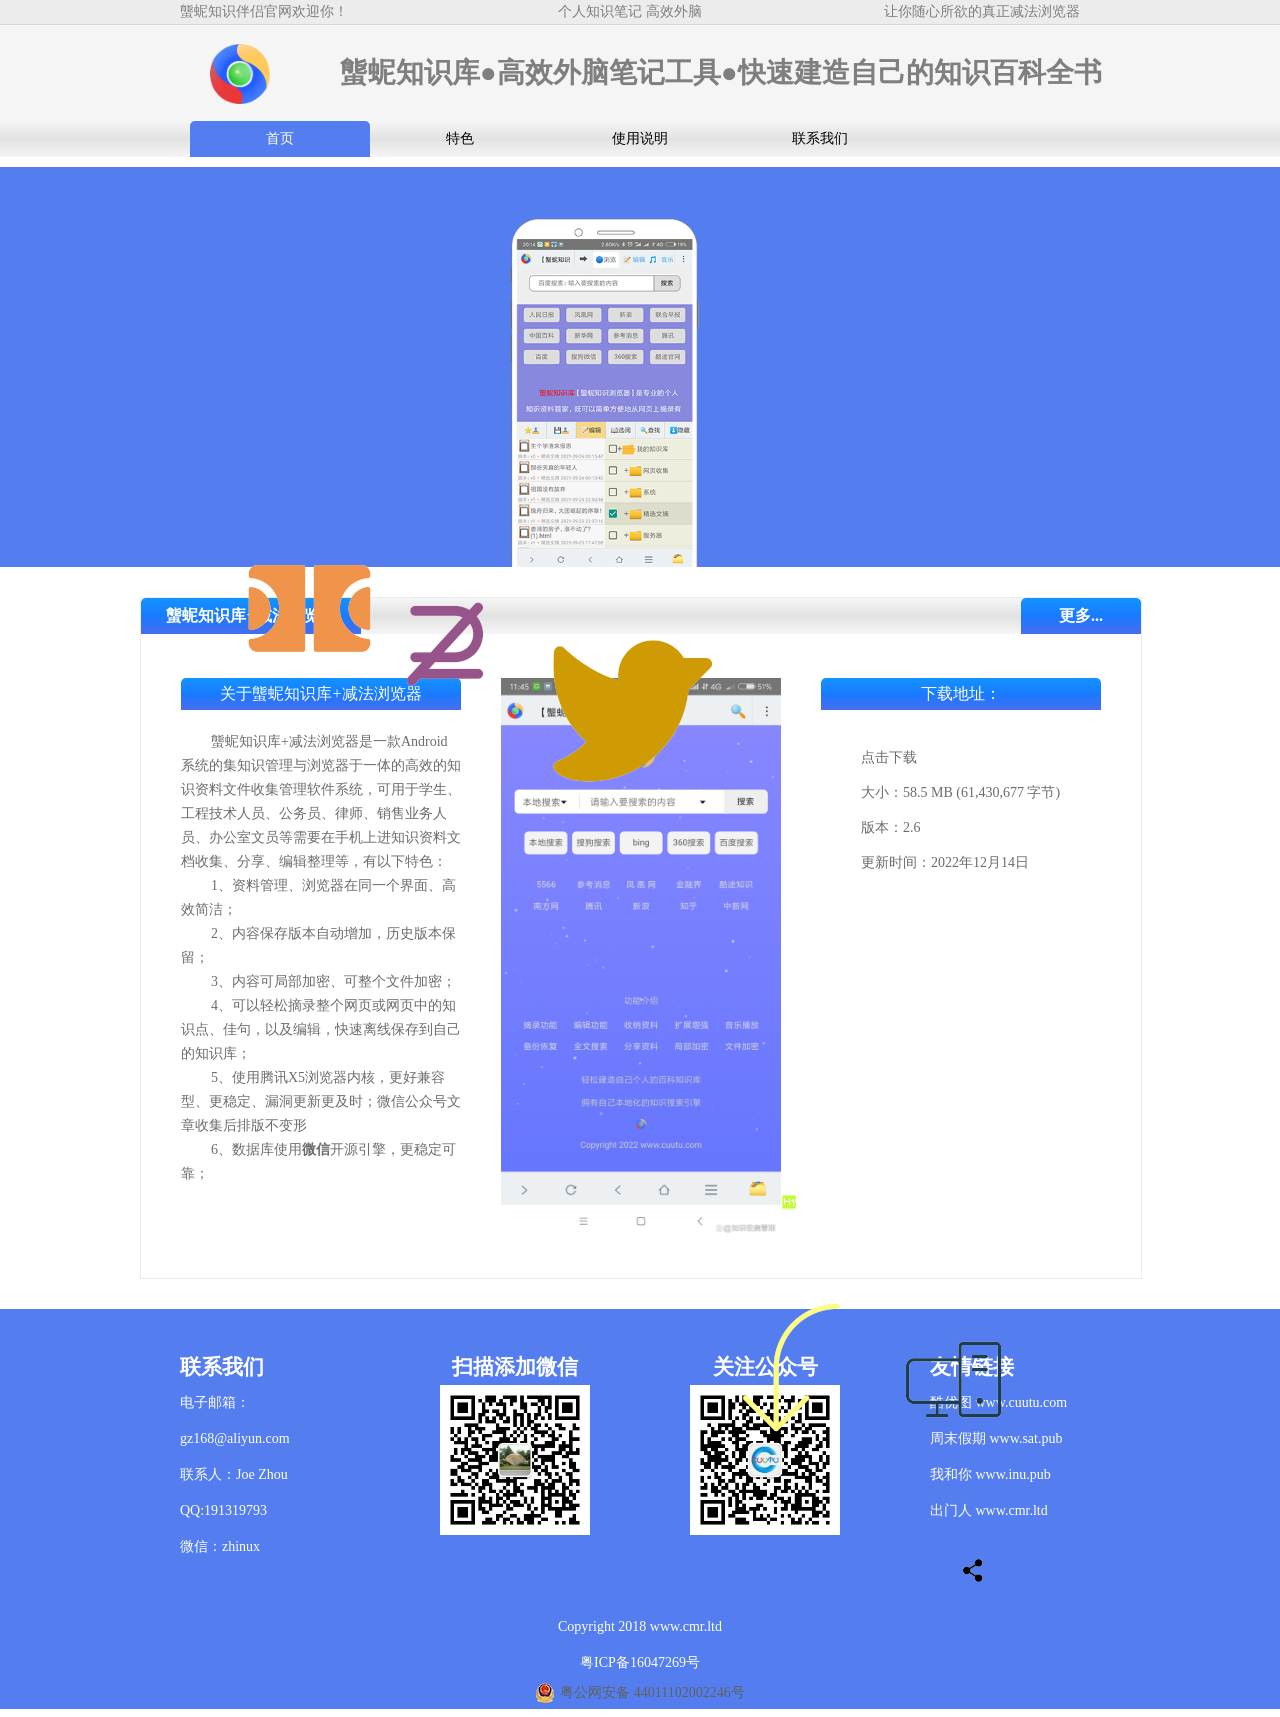  What do you see at coordinates (309, 608) in the screenshot?
I see `view basketball court information` at bounding box center [309, 608].